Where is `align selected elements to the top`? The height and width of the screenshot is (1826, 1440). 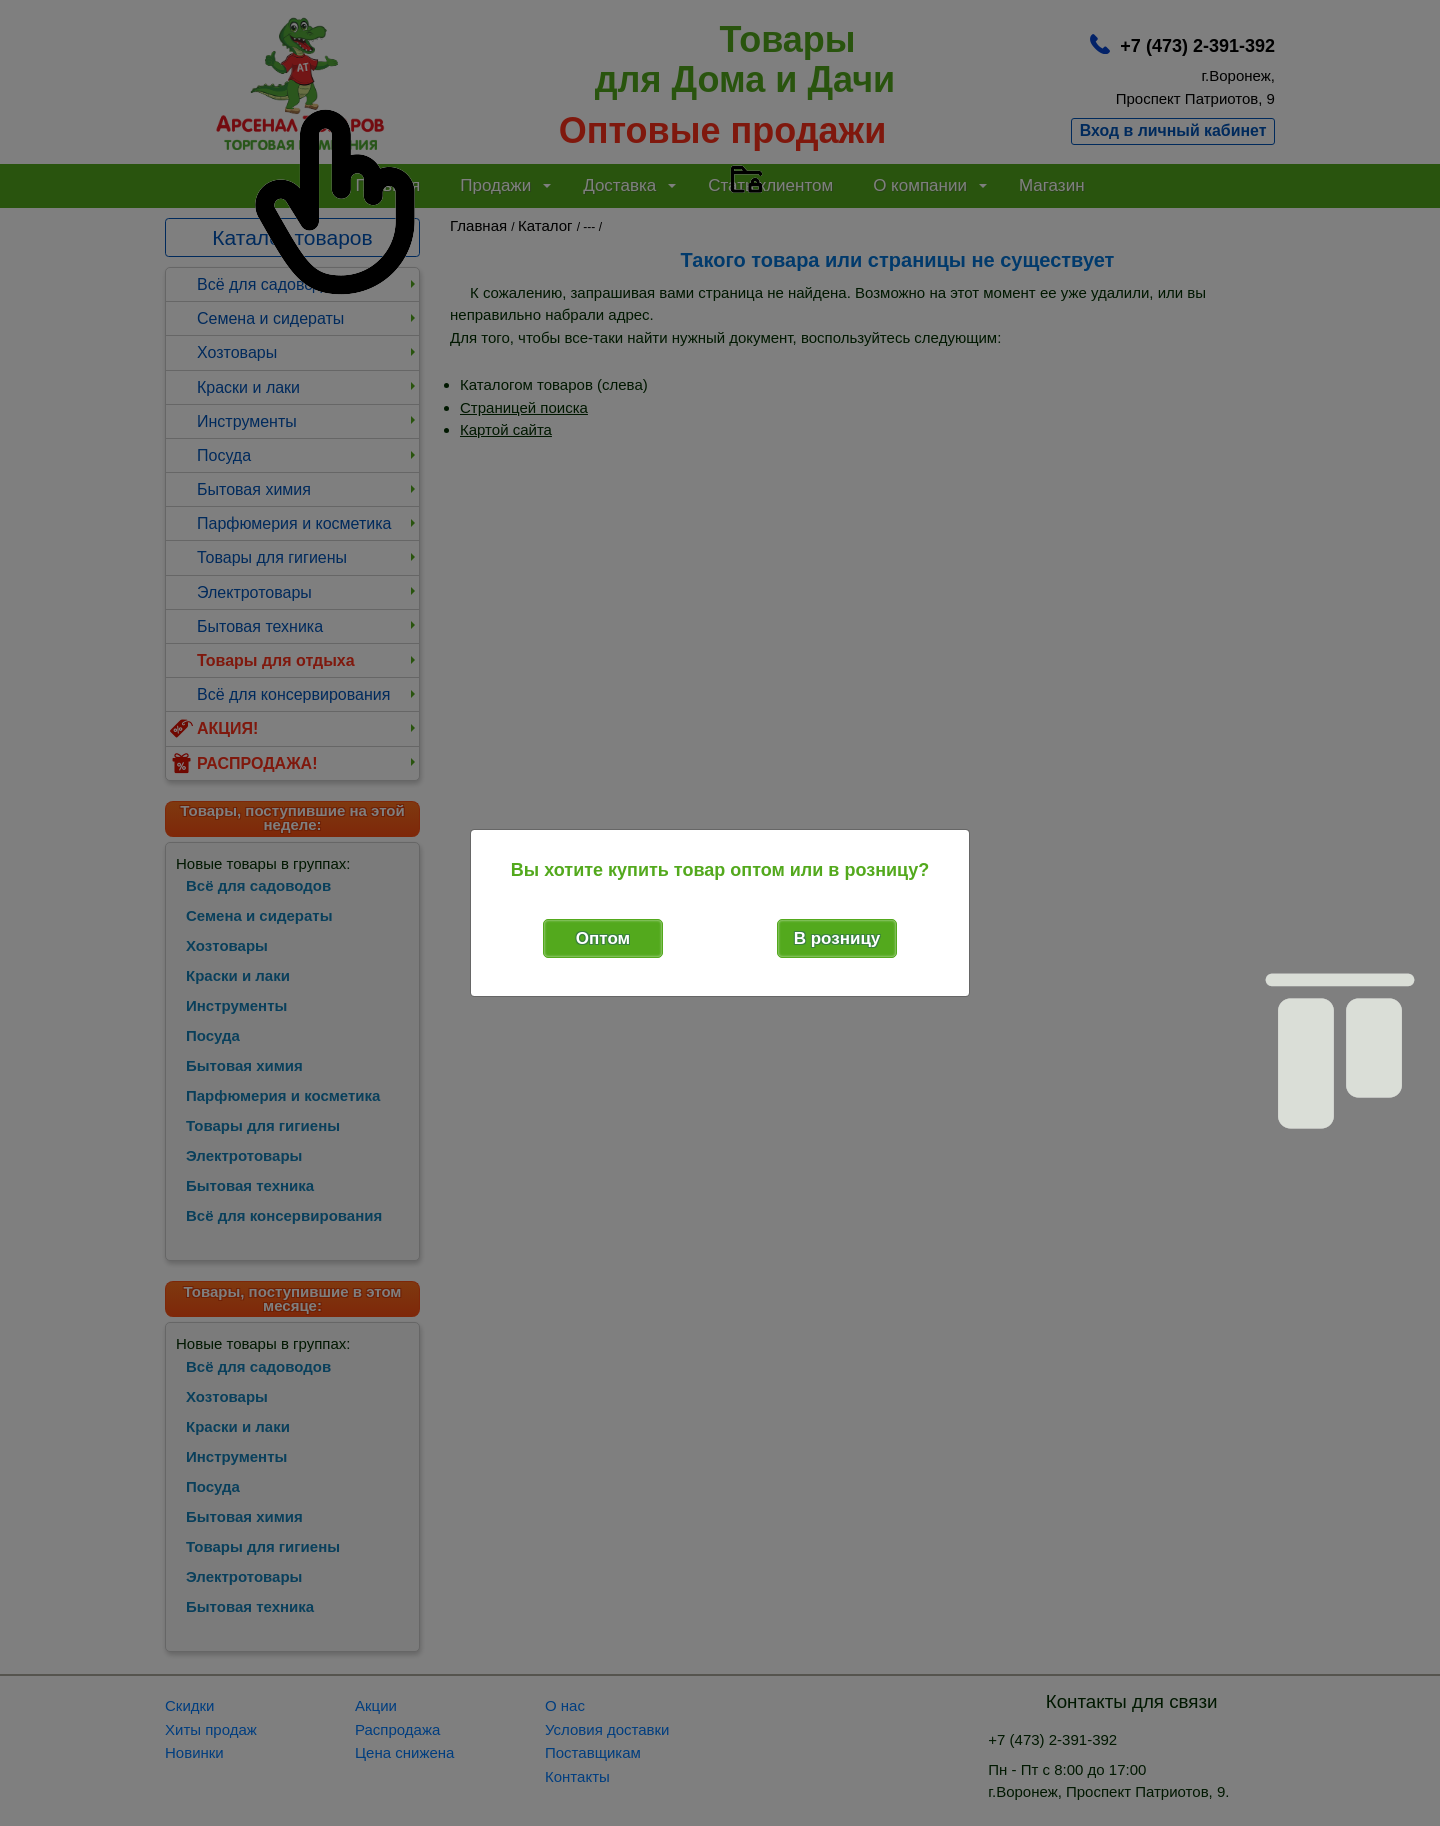 align selected elements to the top is located at coordinates (1340, 1048).